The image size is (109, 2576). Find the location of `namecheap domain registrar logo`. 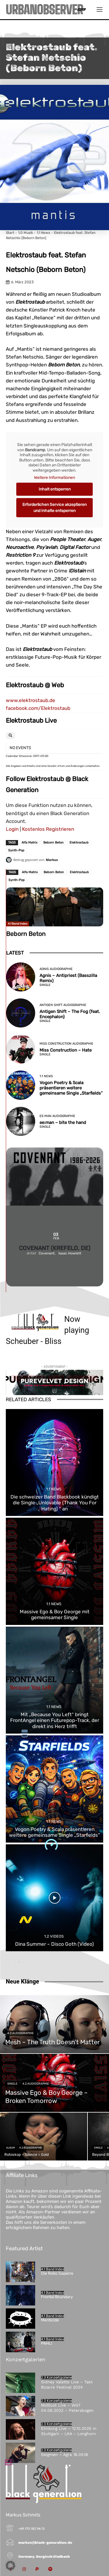

namecheap domain registrar logo is located at coordinates (26, 1920).